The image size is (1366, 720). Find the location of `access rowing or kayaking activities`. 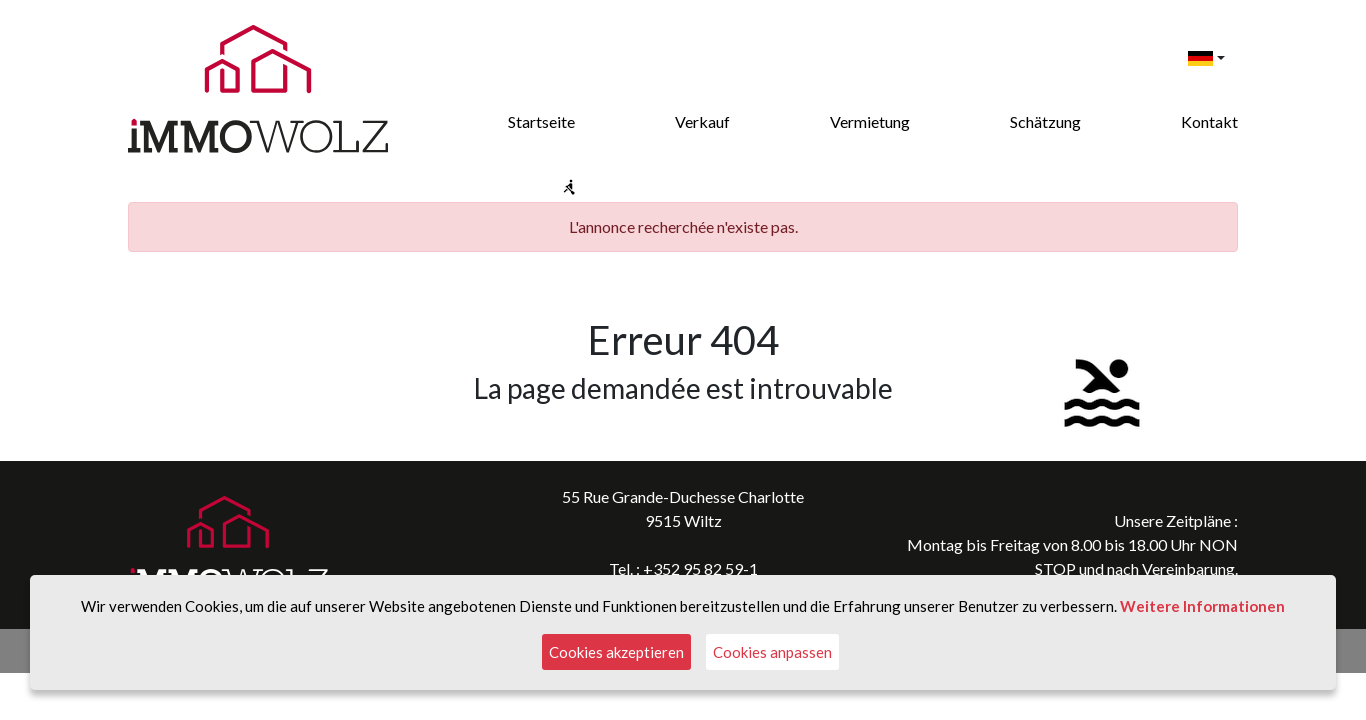

access rowing or kayaking activities is located at coordinates (569, 187).